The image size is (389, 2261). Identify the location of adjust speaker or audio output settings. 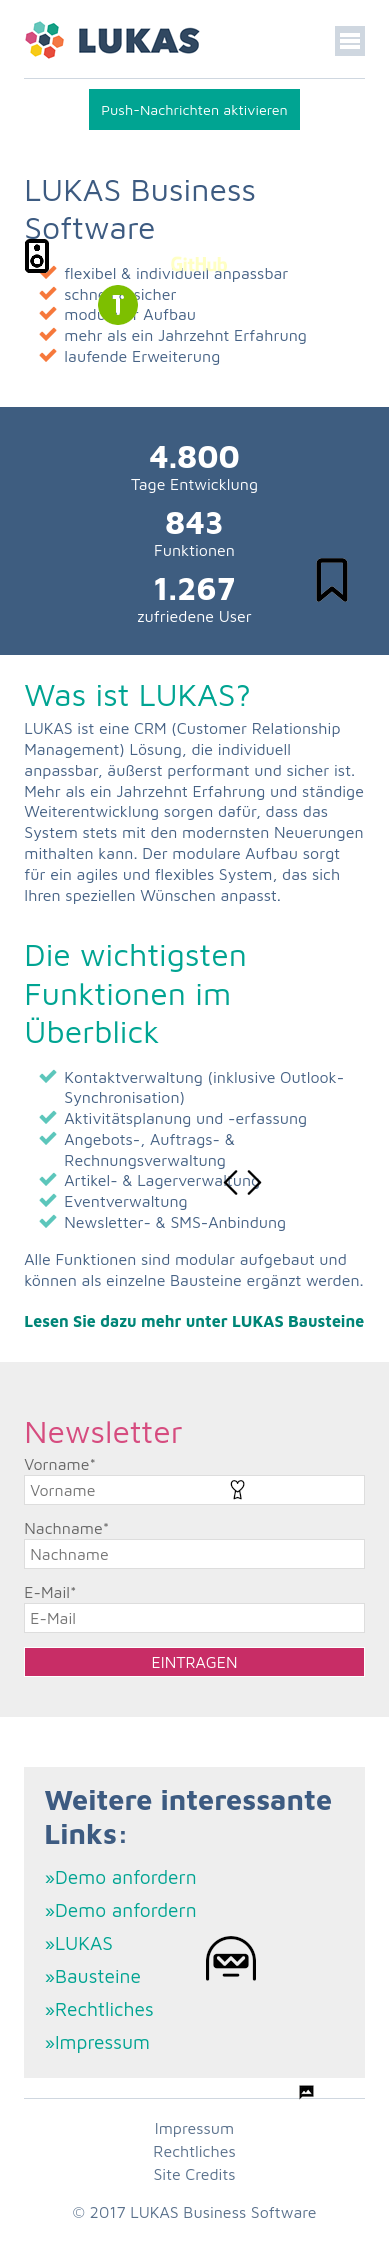
(37, 256).